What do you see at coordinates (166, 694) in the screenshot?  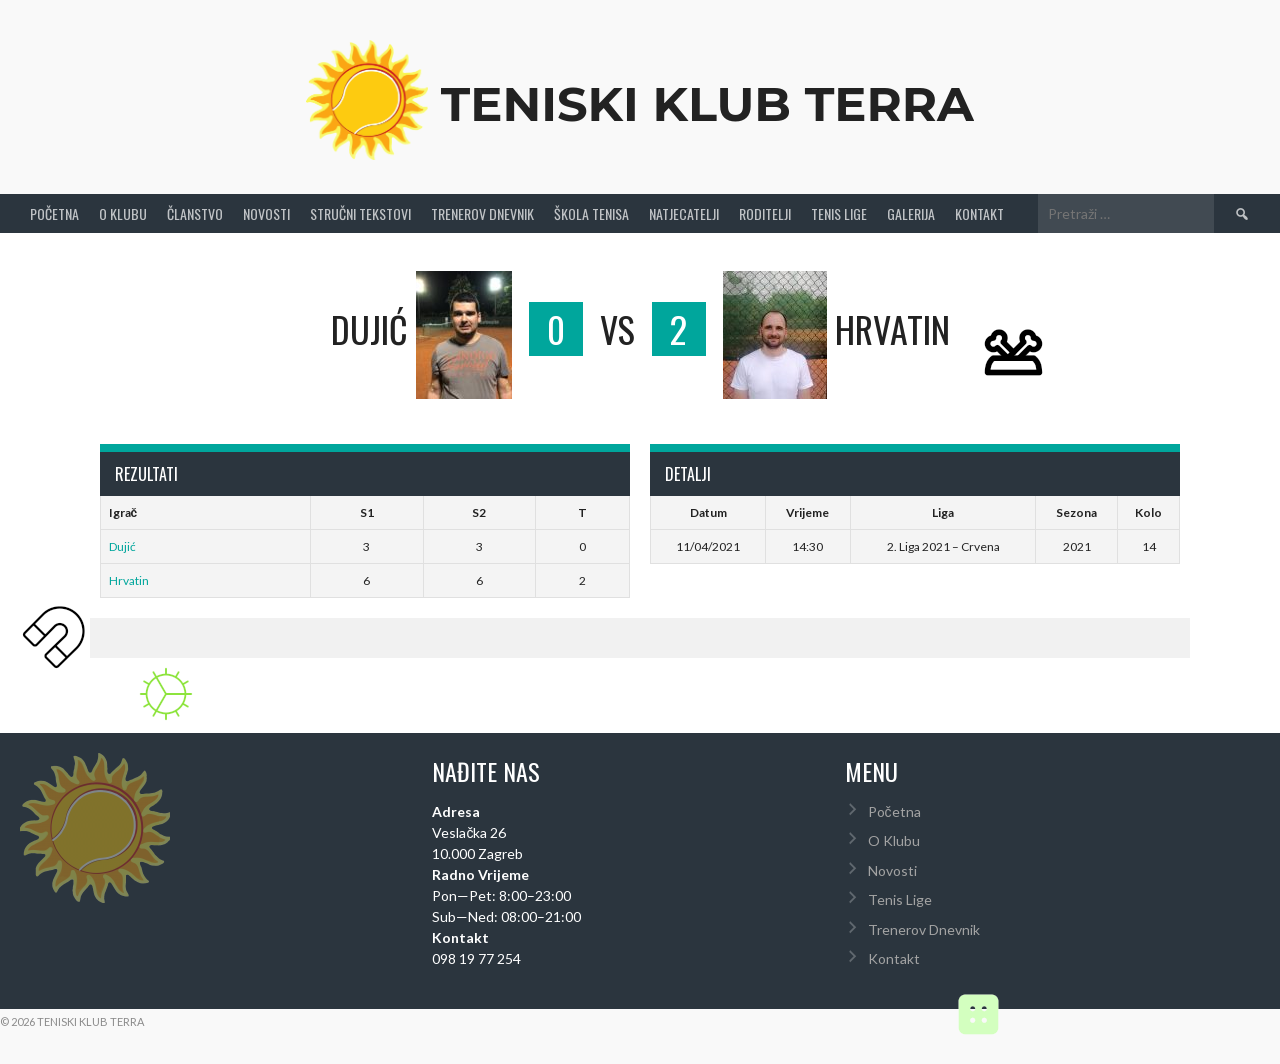 I see `access settings or preferences` at bounding box center [166, 694].